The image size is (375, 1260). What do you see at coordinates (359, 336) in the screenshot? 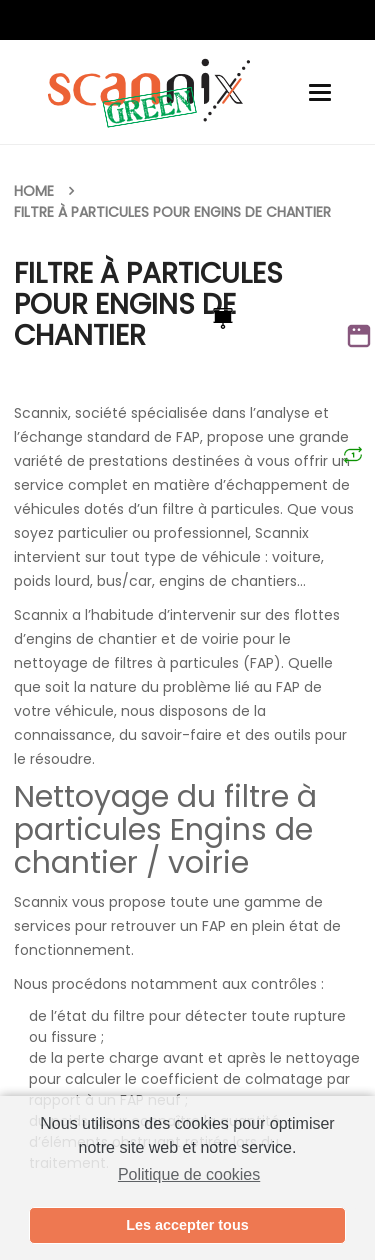
I see `open web browser` at bounding box center [359, 336].